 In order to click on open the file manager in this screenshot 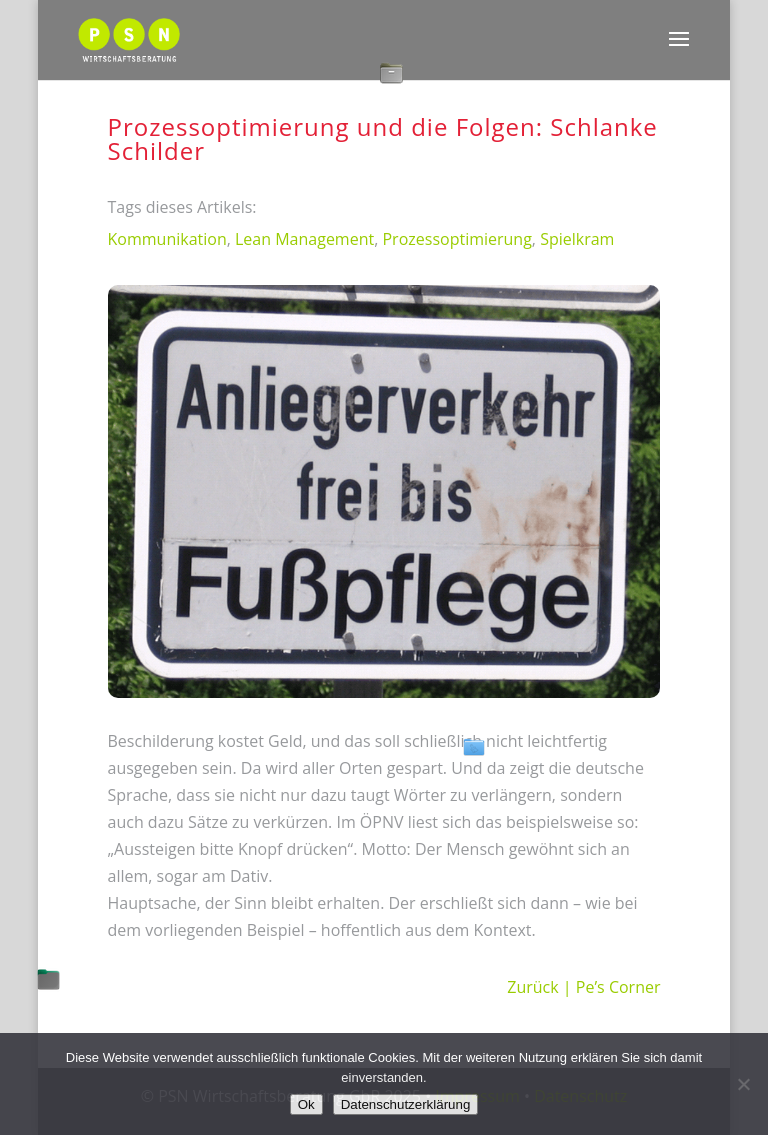, I will do `click(391, 72)`.